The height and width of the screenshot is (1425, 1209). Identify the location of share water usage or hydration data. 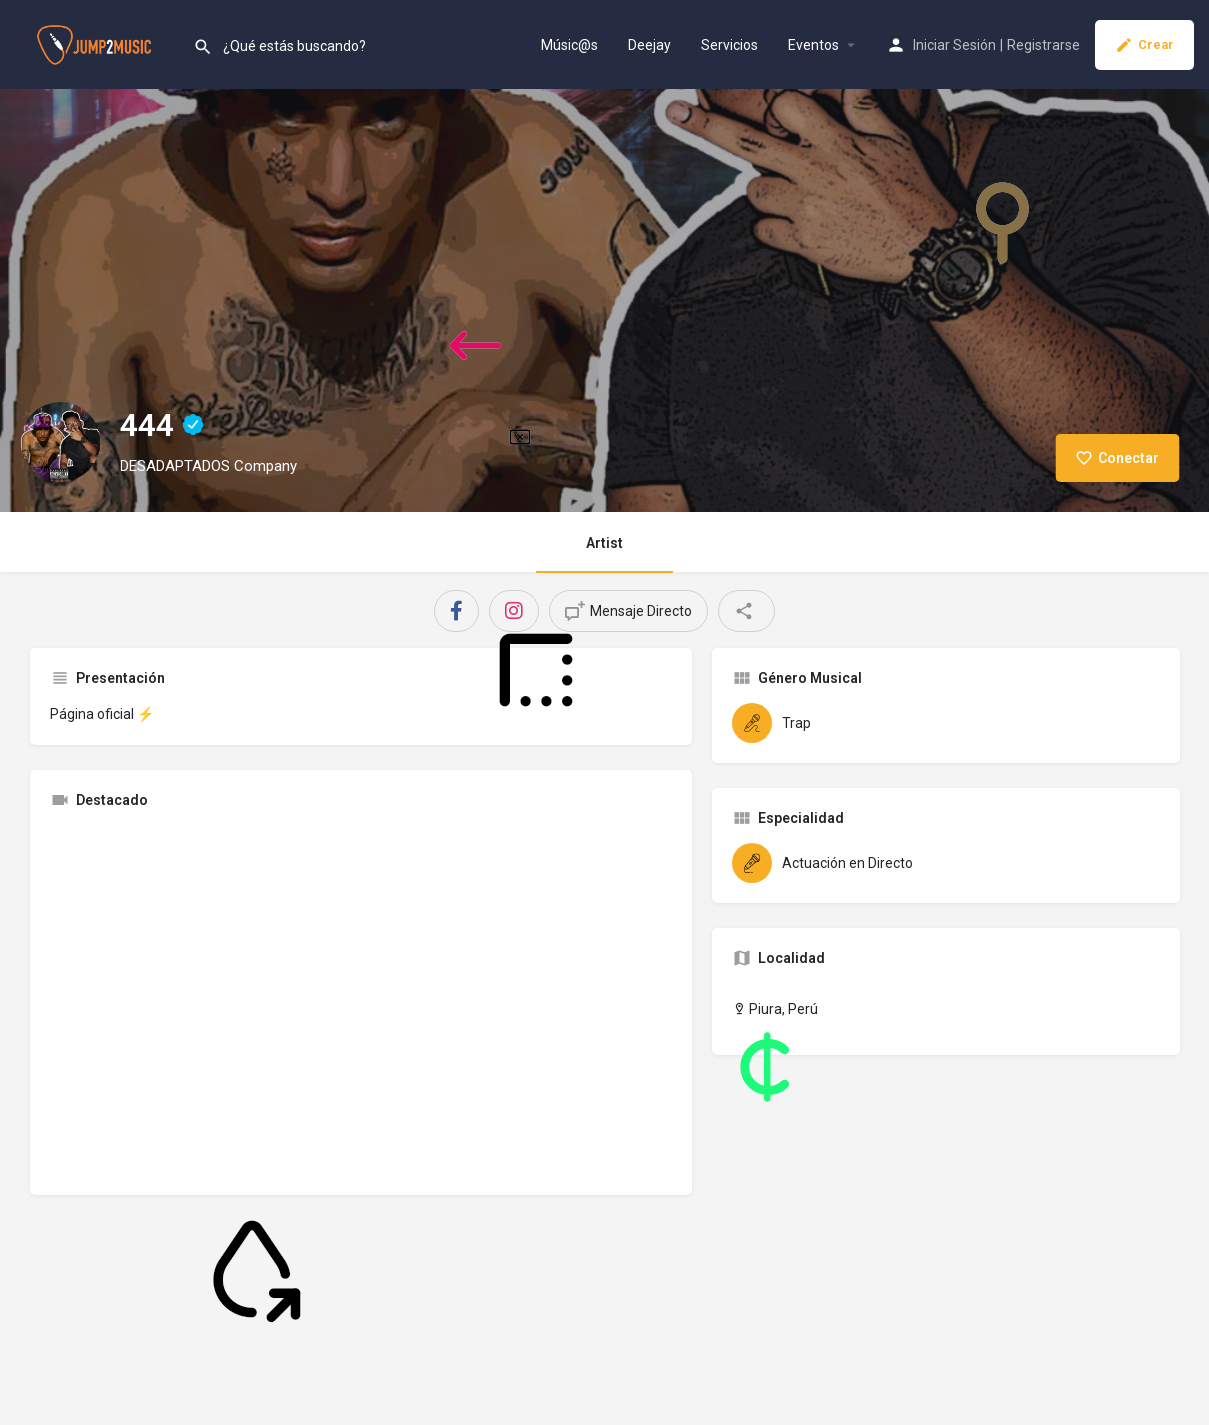
(252, 1269).